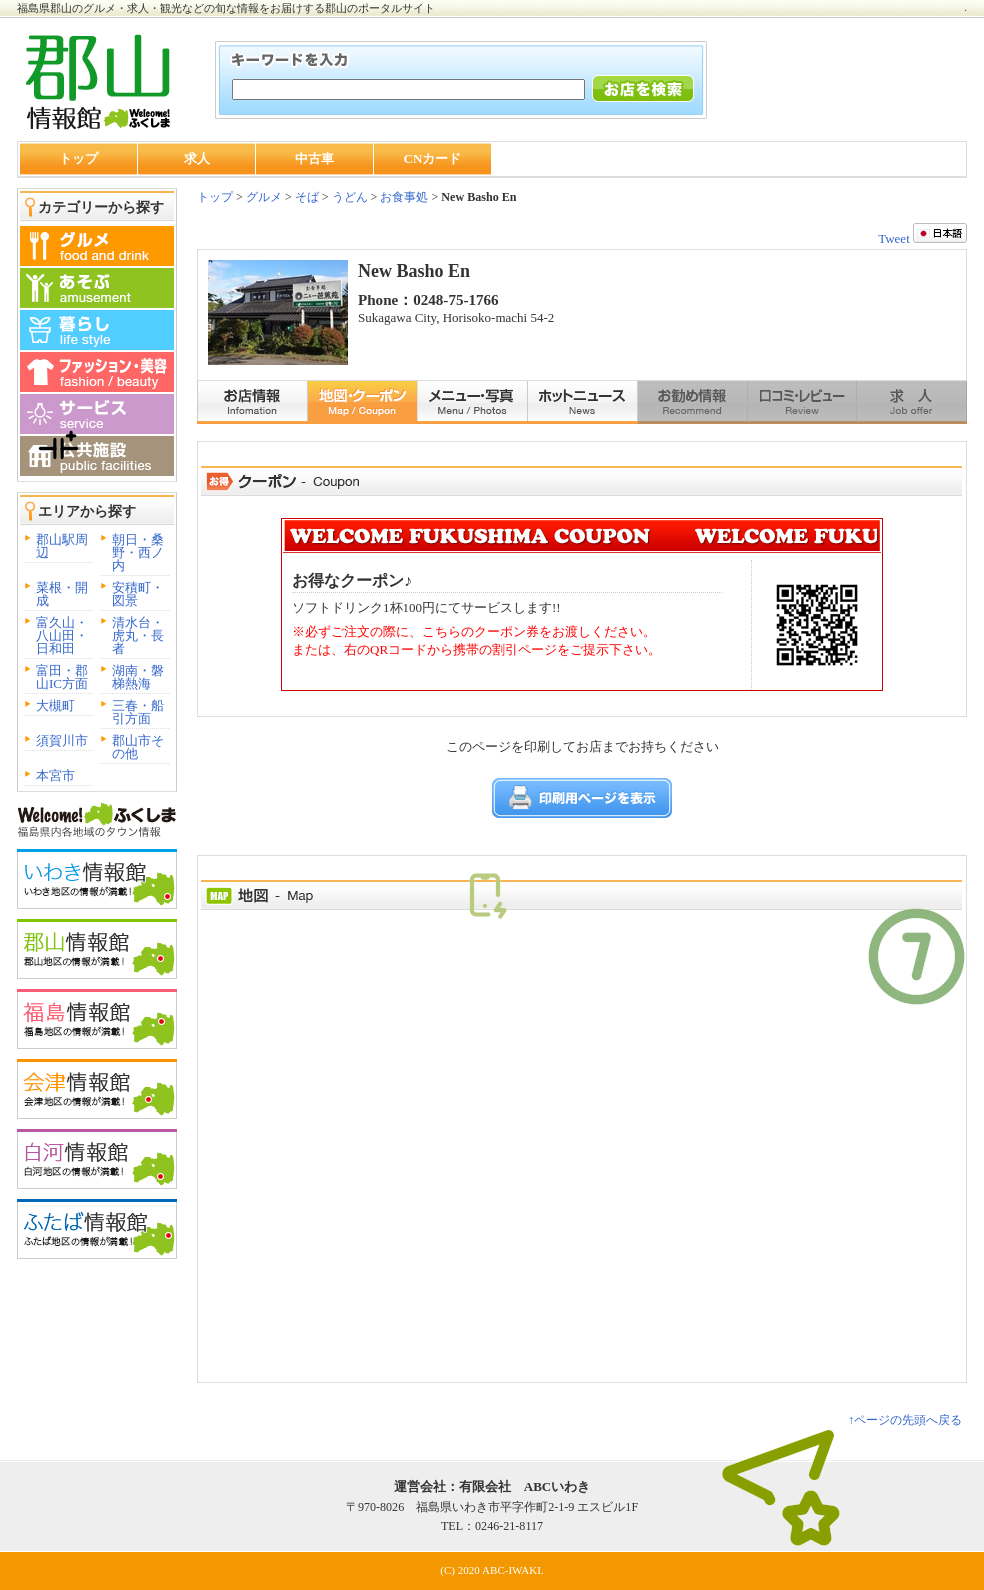 The height and width of the screenshot is (1590, 984). What do you see at coordinates (779, 1485) in the screenshot?
I see `mark a location as favorite` at bounding box center [779, 1485].